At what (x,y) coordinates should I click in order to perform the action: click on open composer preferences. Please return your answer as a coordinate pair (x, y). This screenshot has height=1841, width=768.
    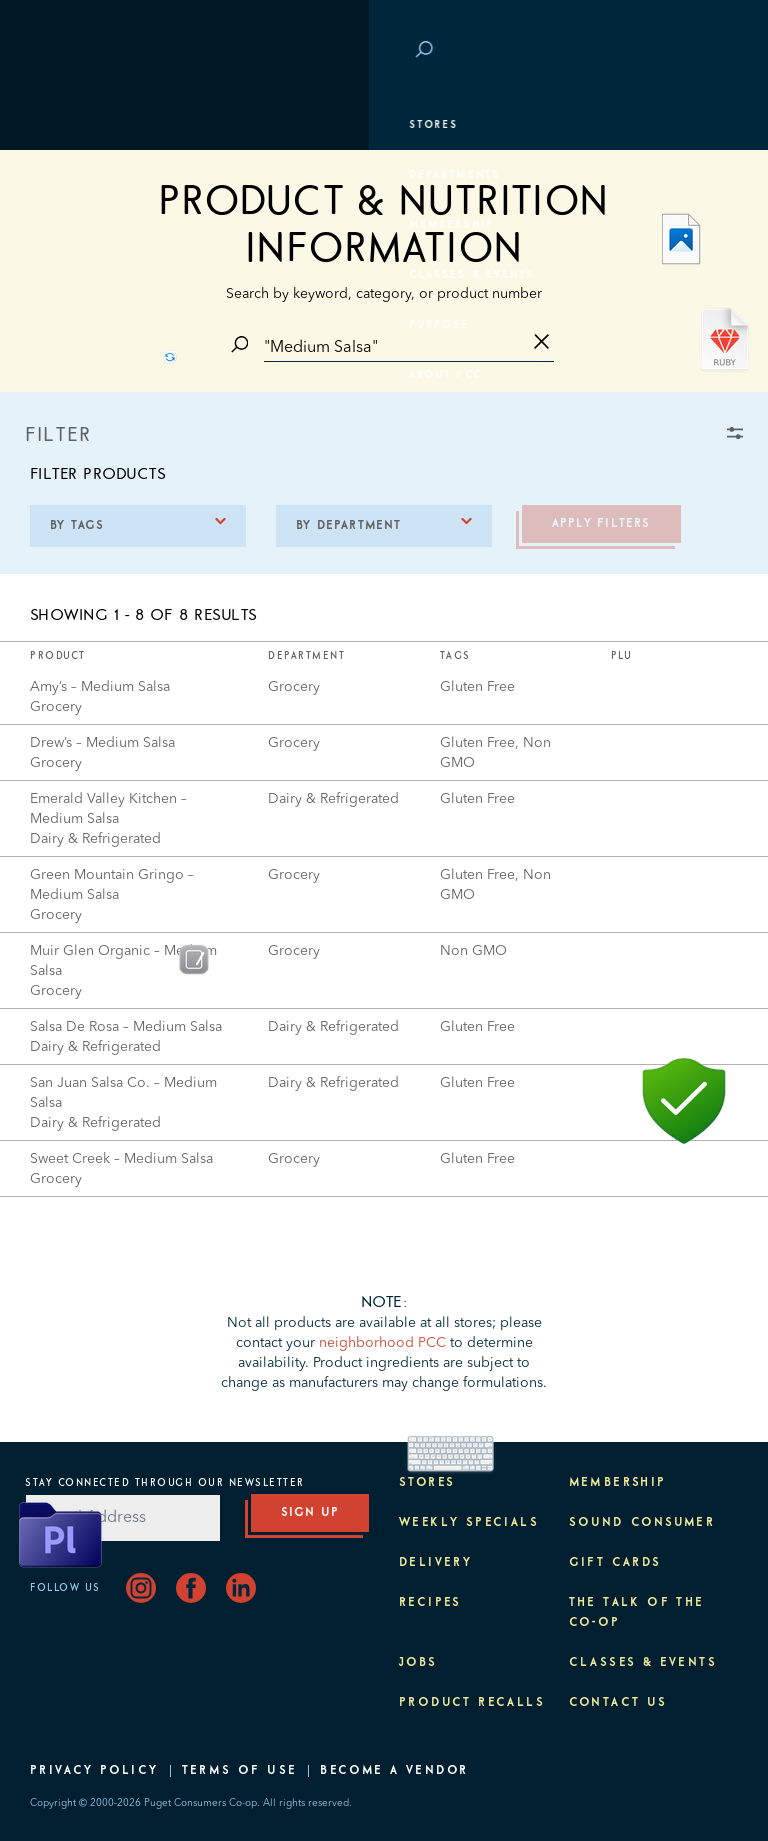
    Looking at the image, I should click on (194, 960).